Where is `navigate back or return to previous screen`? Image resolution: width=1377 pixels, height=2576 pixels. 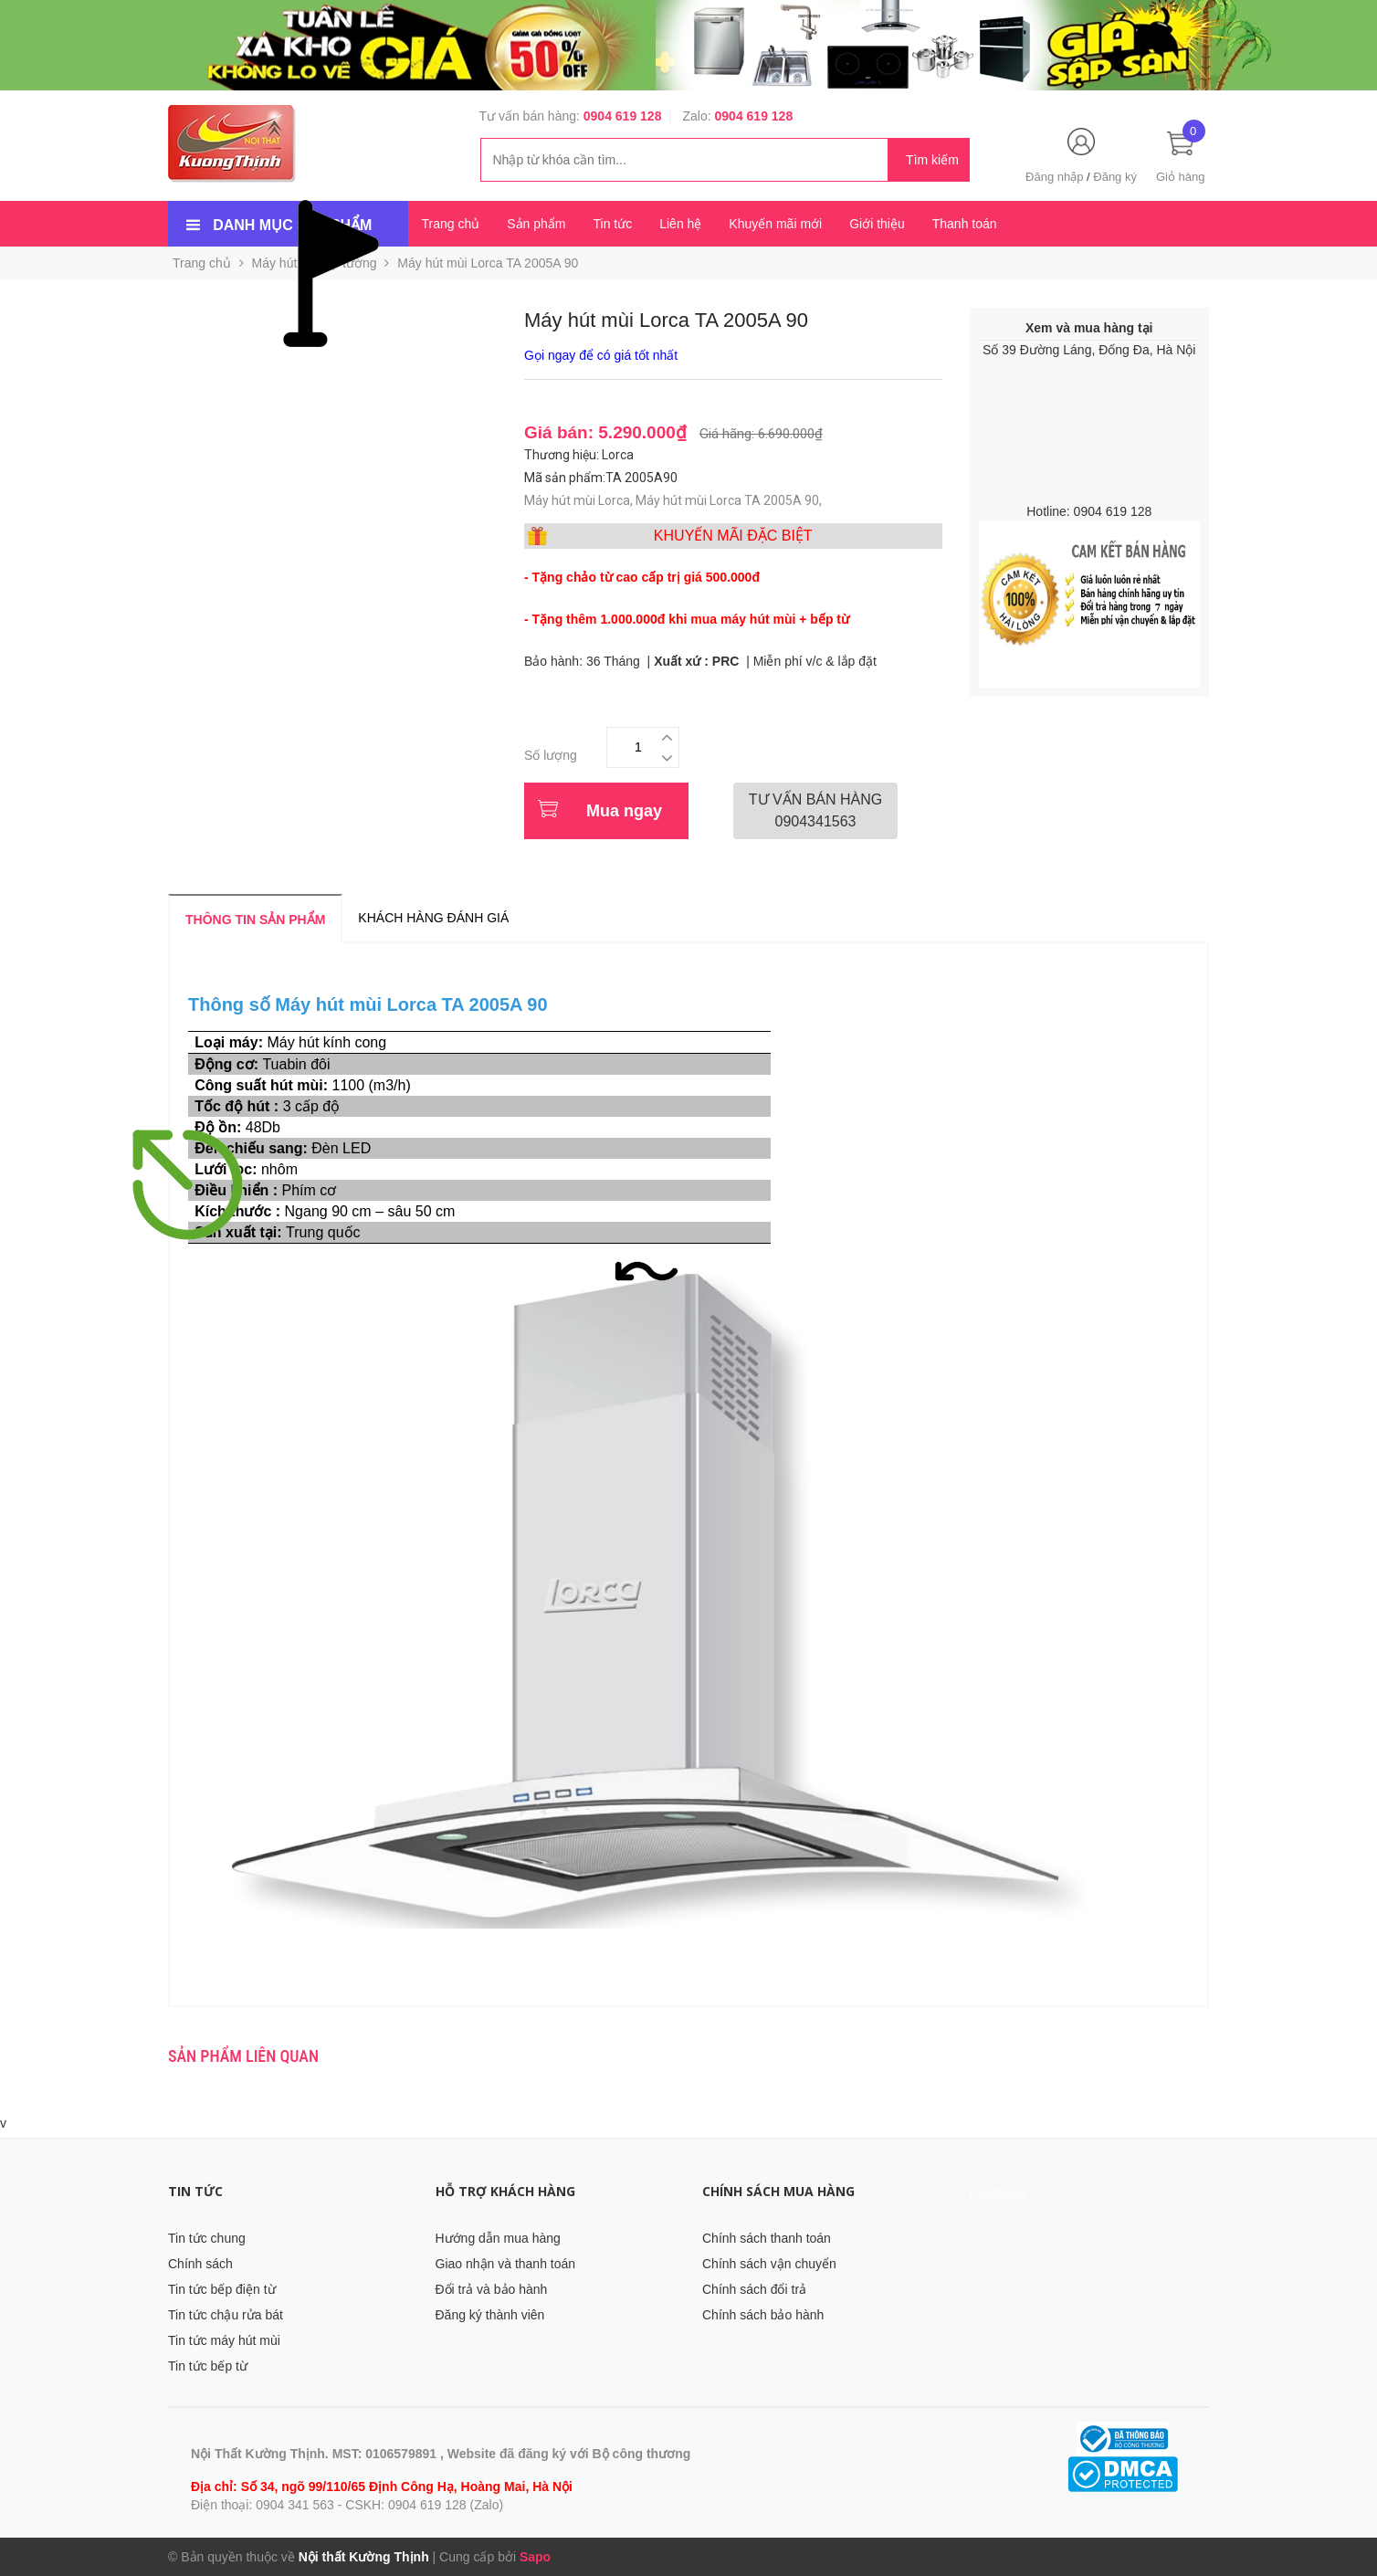
navigate back or return to previous screen is located at coordinates (187, 1184).